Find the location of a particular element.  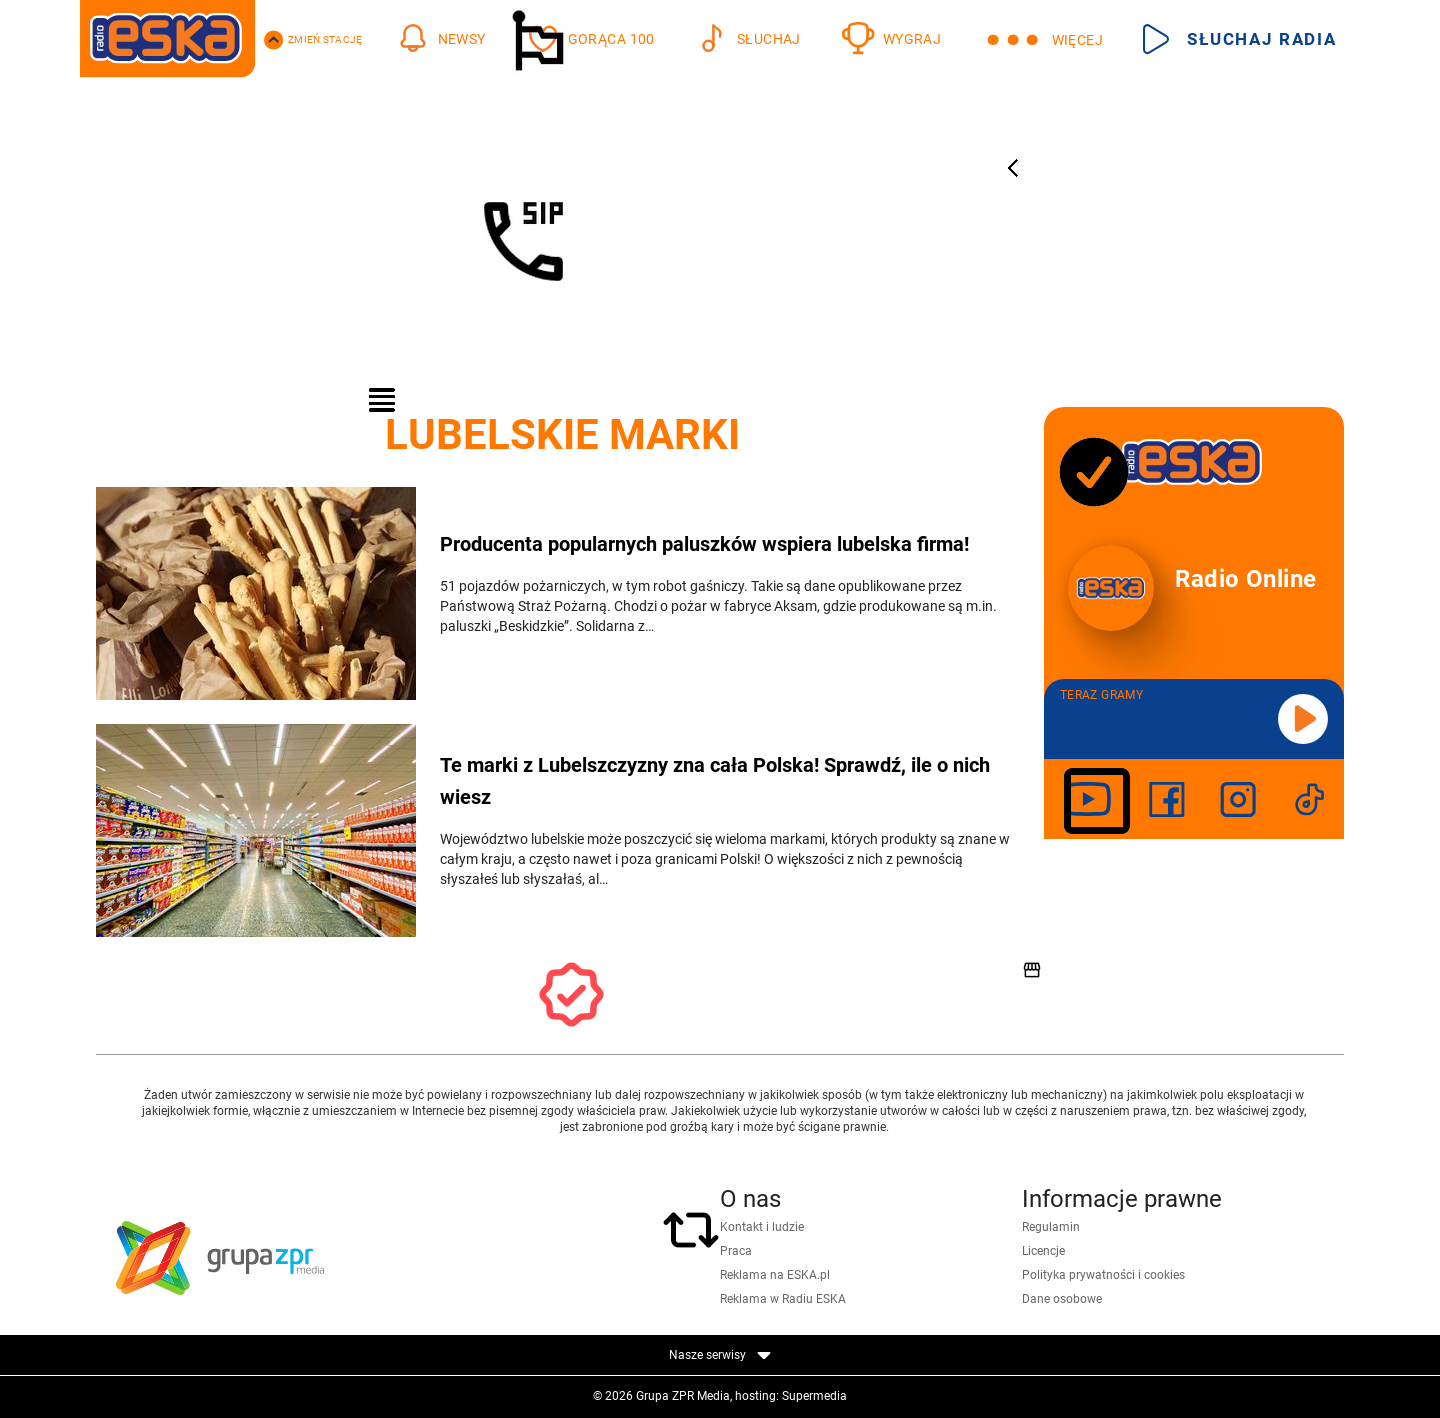

view content in headline or list format is located at coordinates (382, 400).